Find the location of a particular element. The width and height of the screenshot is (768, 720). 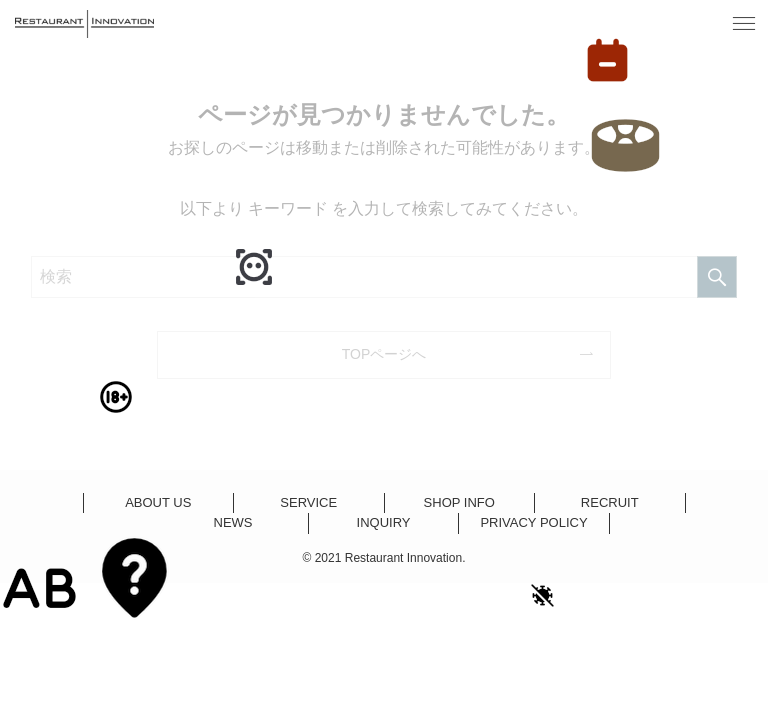

remove an event from your calendar is located at coordinates (607, 61).